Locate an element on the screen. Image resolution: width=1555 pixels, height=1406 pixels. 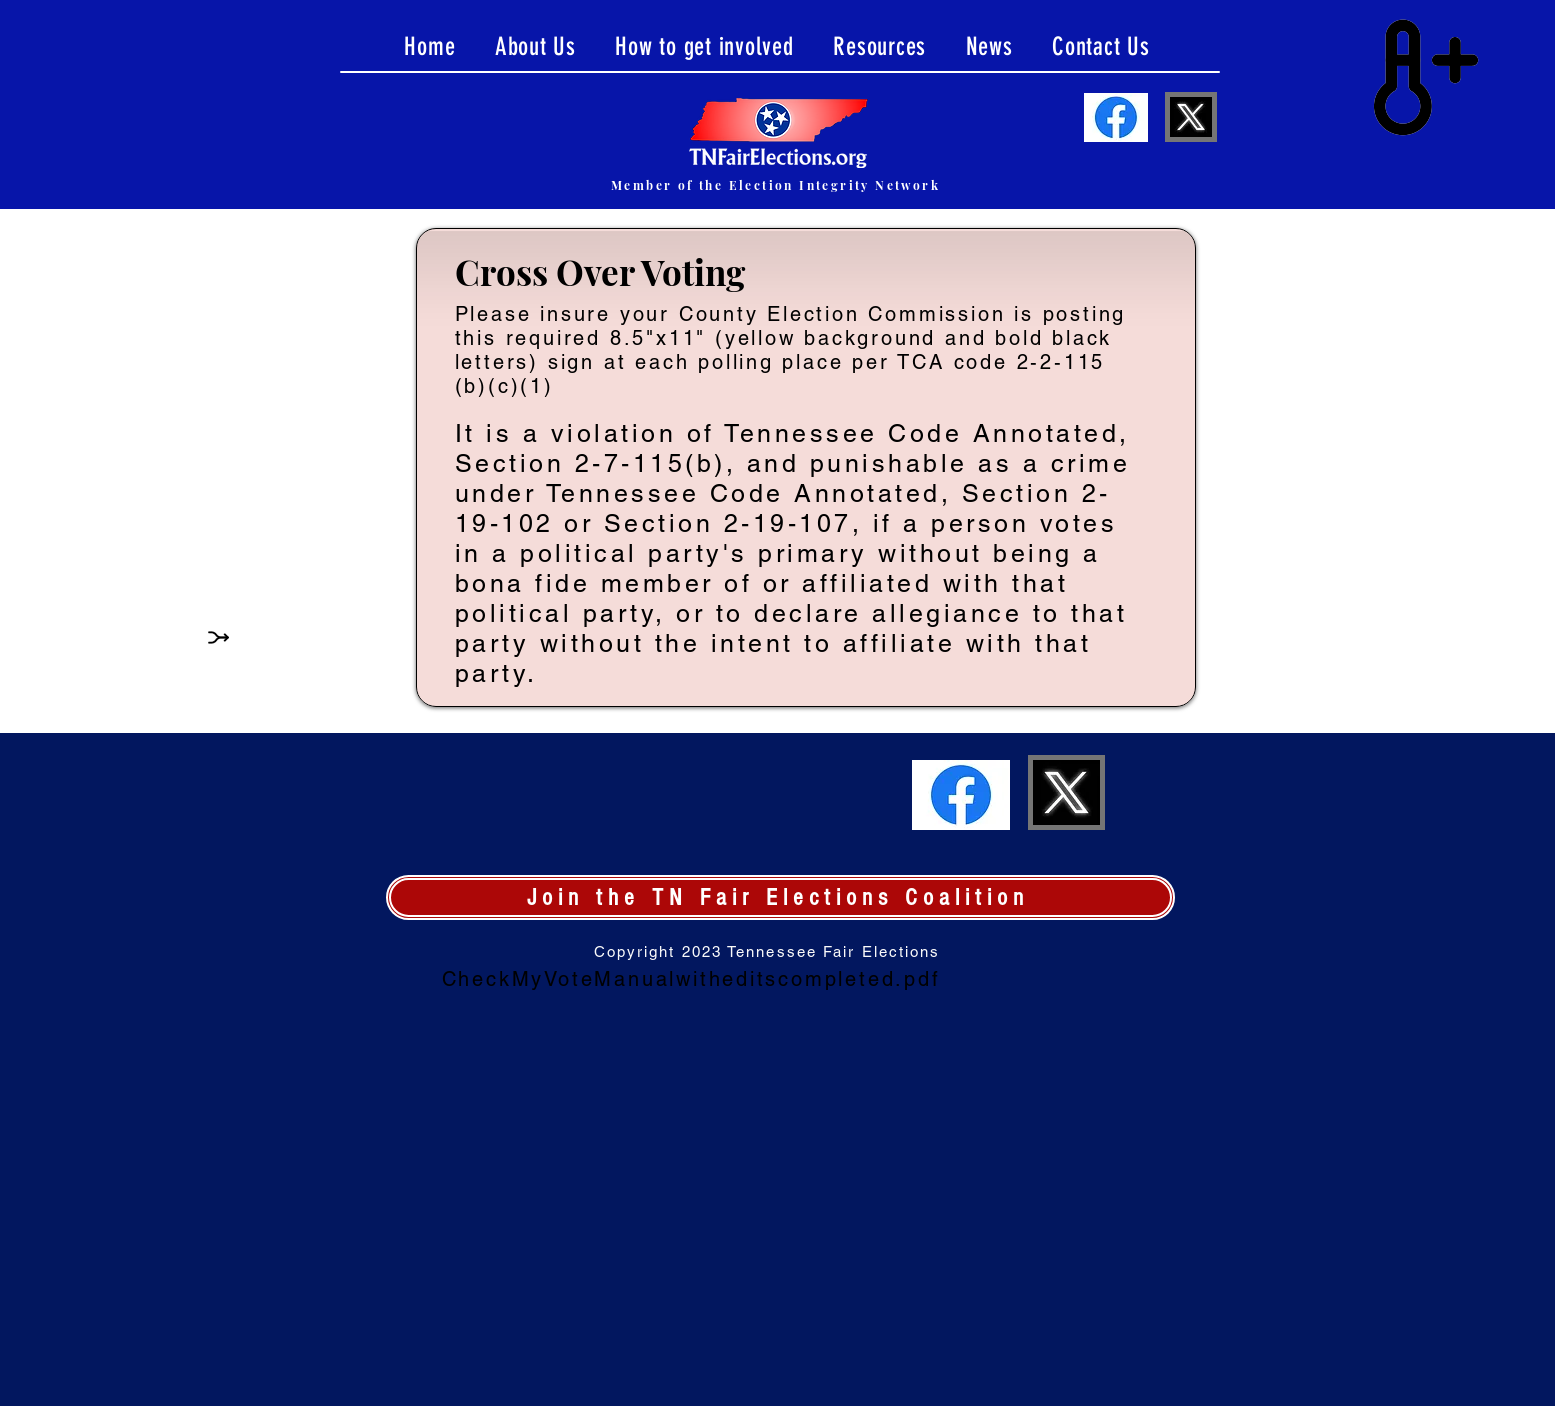
merge or combine selected items is located at coordinates (218, 637).